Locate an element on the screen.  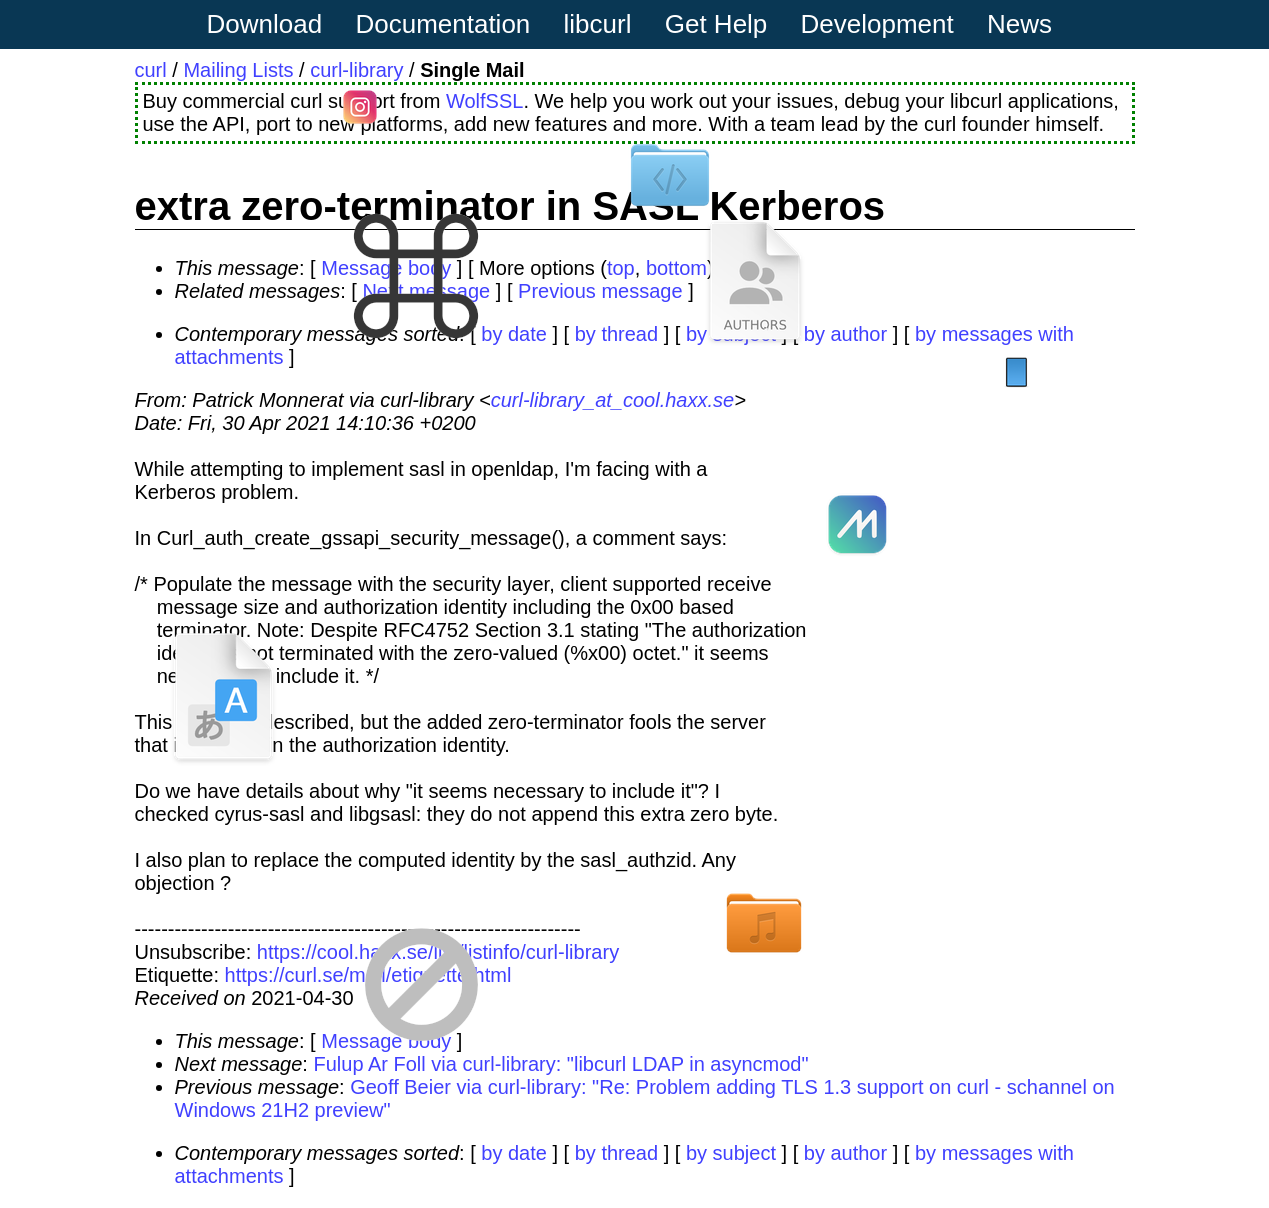
indicates an action is currently unavailable is located at coordinates (421, 984).